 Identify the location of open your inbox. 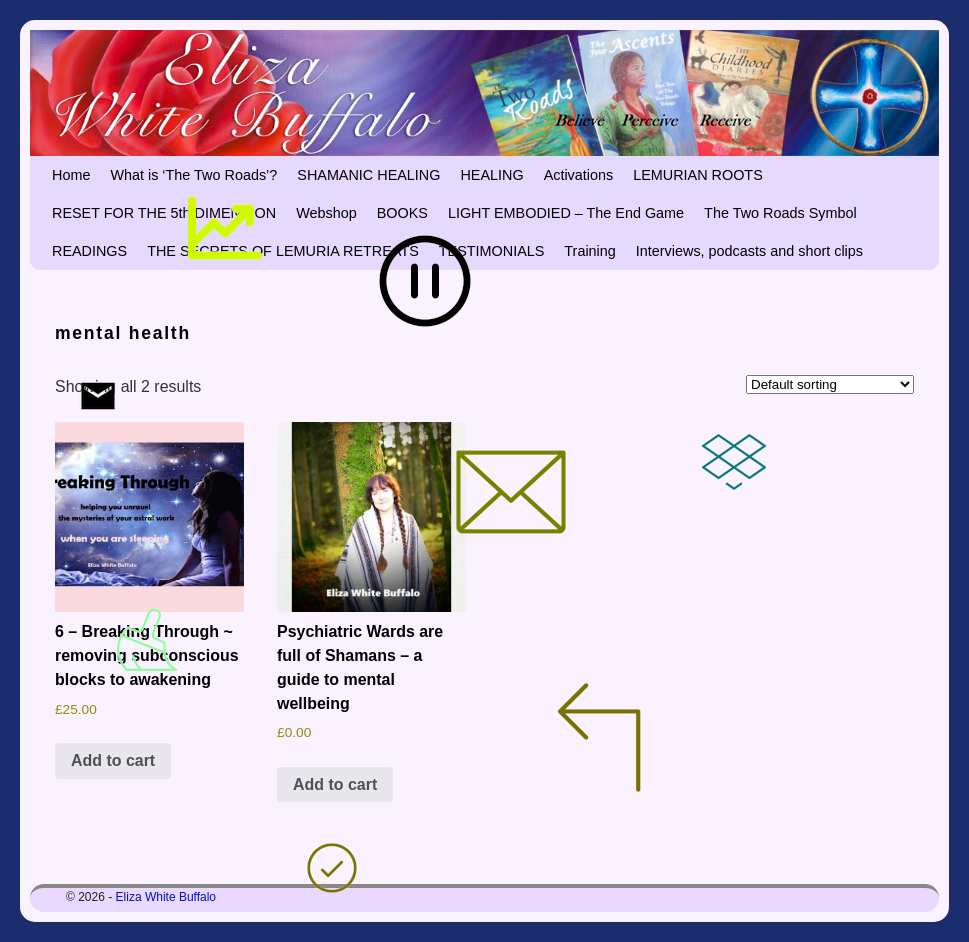
(511, 492).